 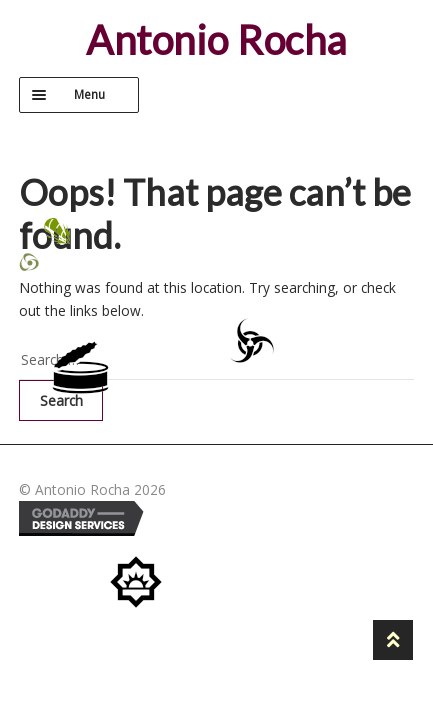 I want to click on opened canned food item, so click(x=80, y=367).